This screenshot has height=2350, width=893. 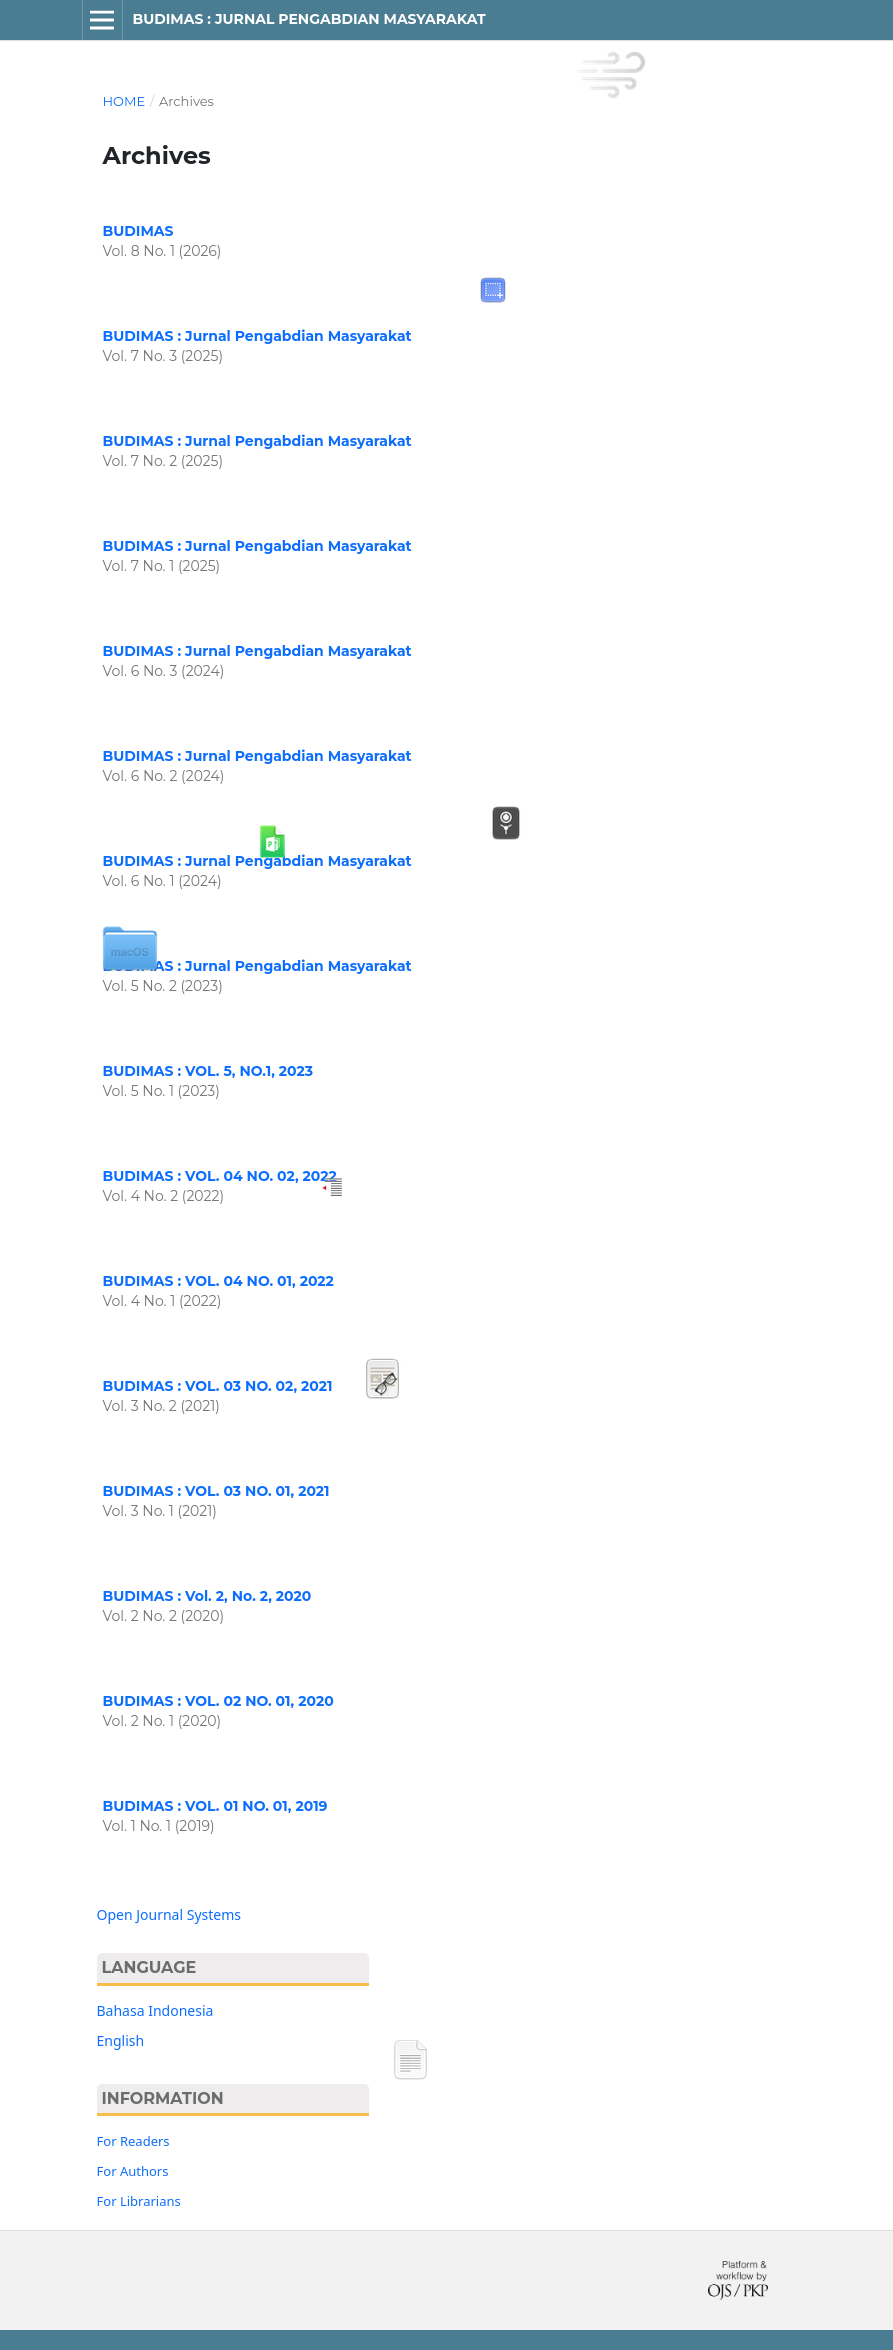 What do you see at coordinates (130, 948) in the screenshot?
I see `access macOS system files and folders` at bounding box center [130, 948].